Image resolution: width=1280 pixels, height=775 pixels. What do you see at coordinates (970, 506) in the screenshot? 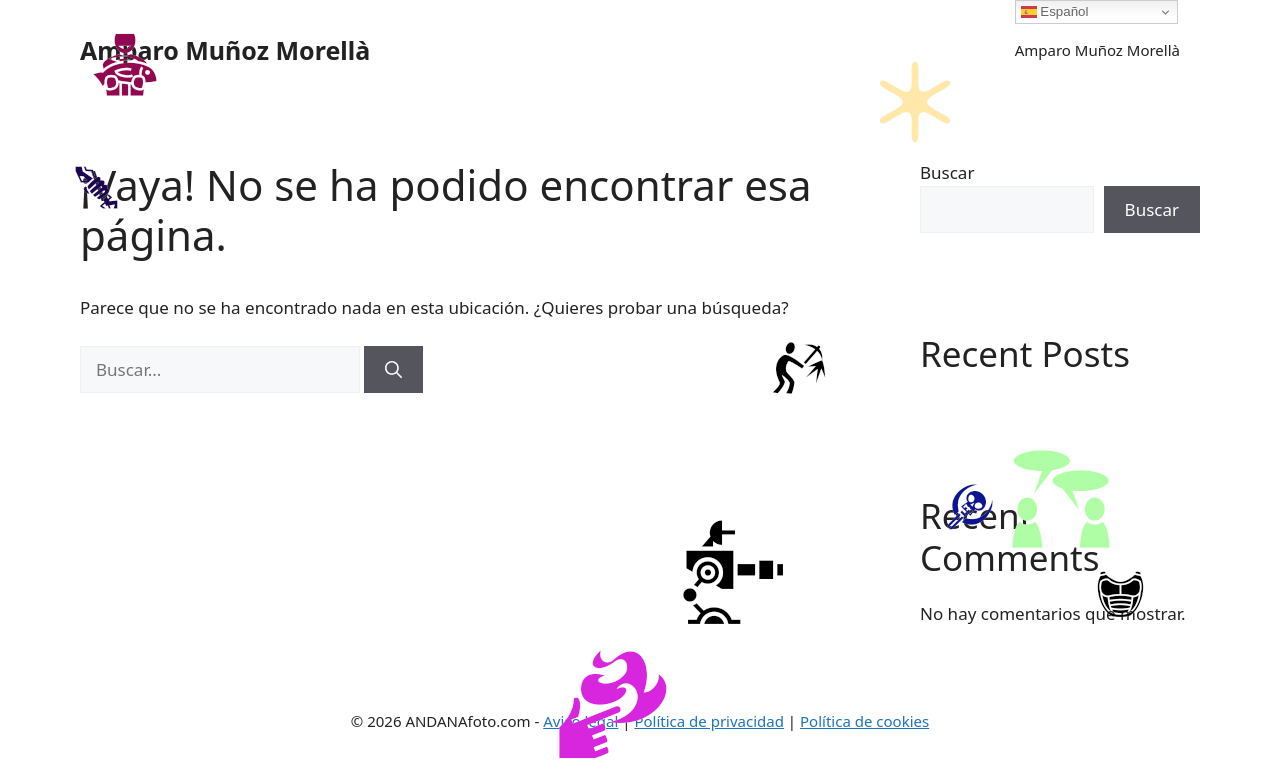
I see `select necromancer or dark mage class` at bounding box center [970, 506].